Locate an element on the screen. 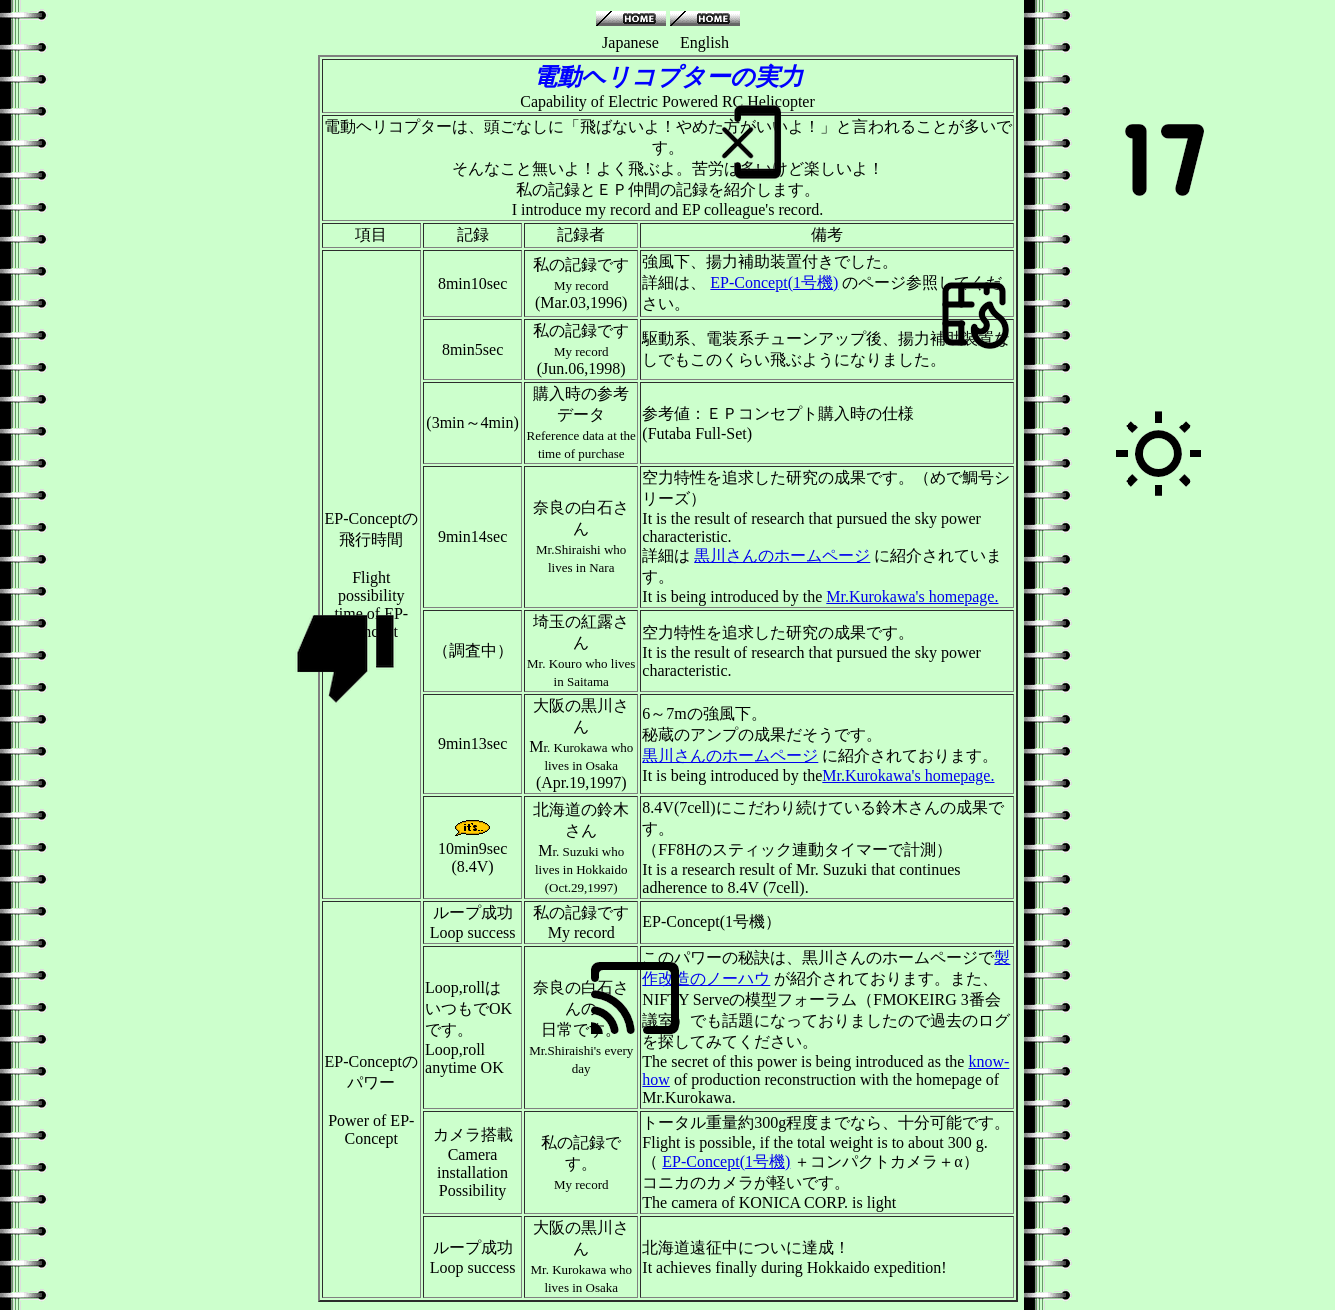 Image resolution: width=1335 pixels, height=1310 pixels. toggle light mode or bright theme is located at coordinates (1158, 455).